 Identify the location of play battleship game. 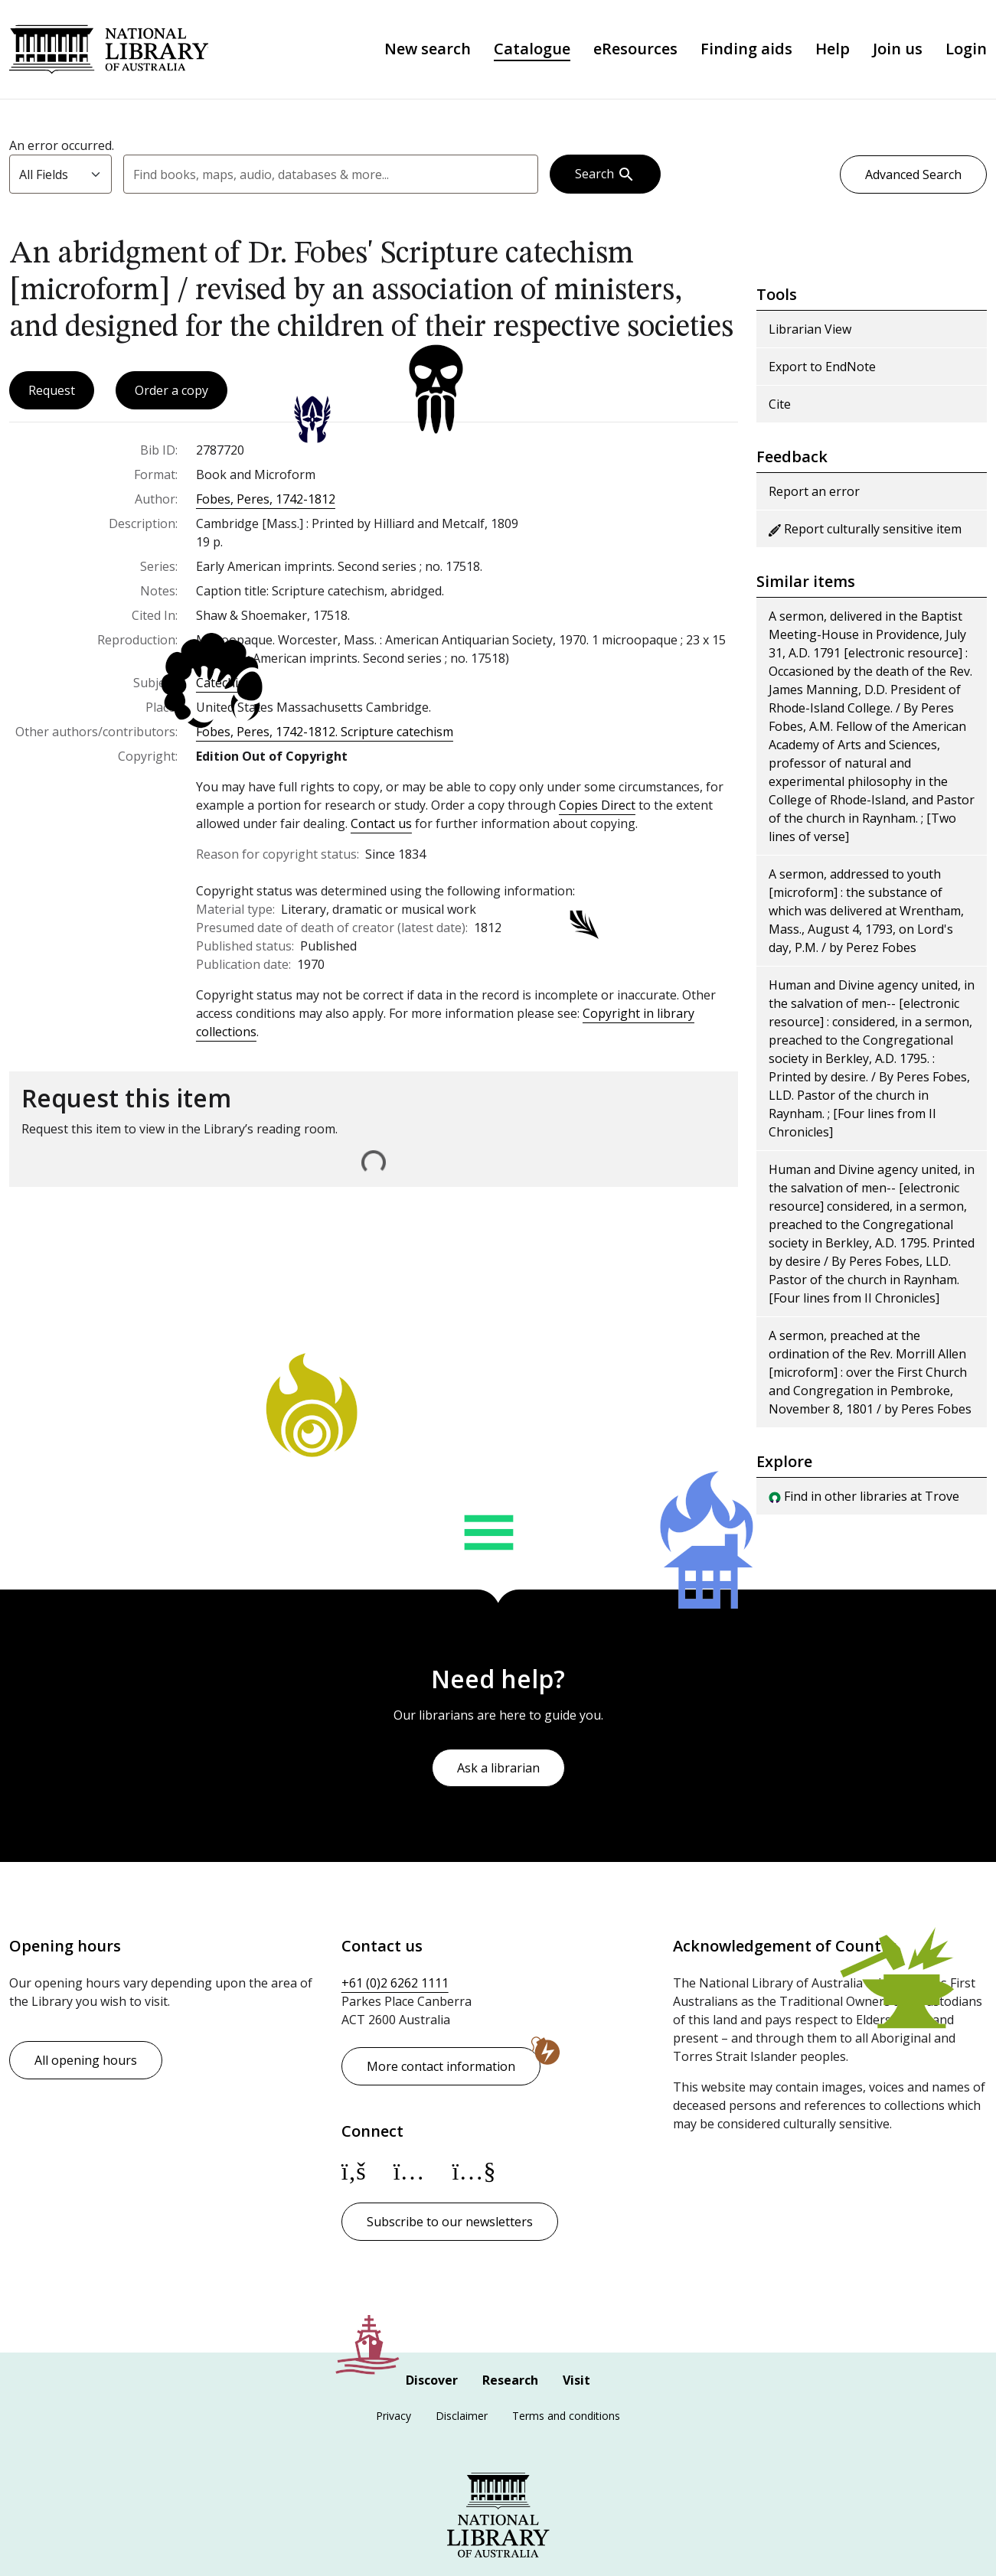
(369, 2347).